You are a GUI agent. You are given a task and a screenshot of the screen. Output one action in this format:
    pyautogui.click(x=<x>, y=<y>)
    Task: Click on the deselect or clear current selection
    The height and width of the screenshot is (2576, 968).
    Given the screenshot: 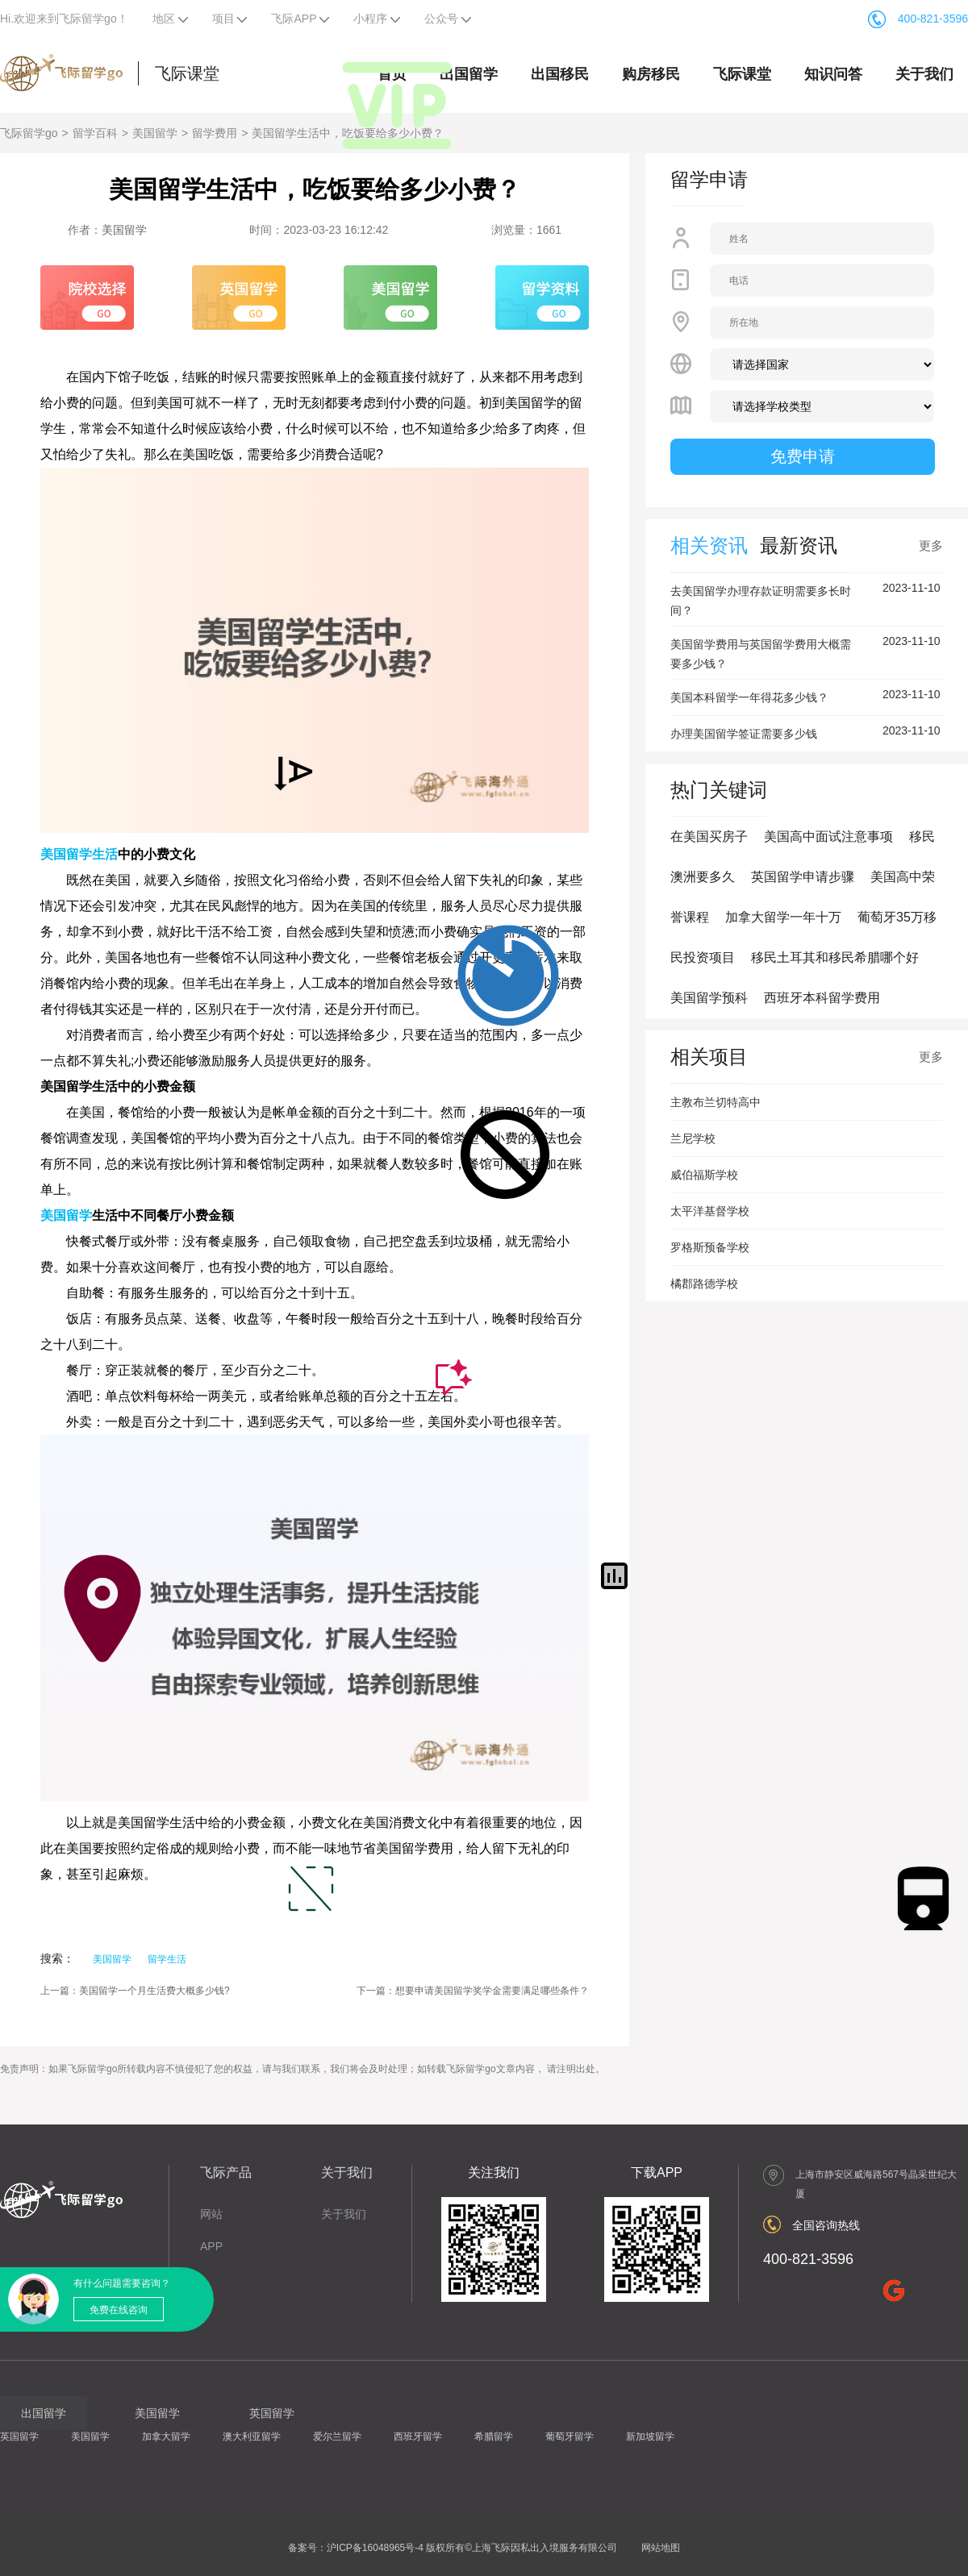 What is the action you would take?
    pyautogui.click(x=311, y=1888)
    